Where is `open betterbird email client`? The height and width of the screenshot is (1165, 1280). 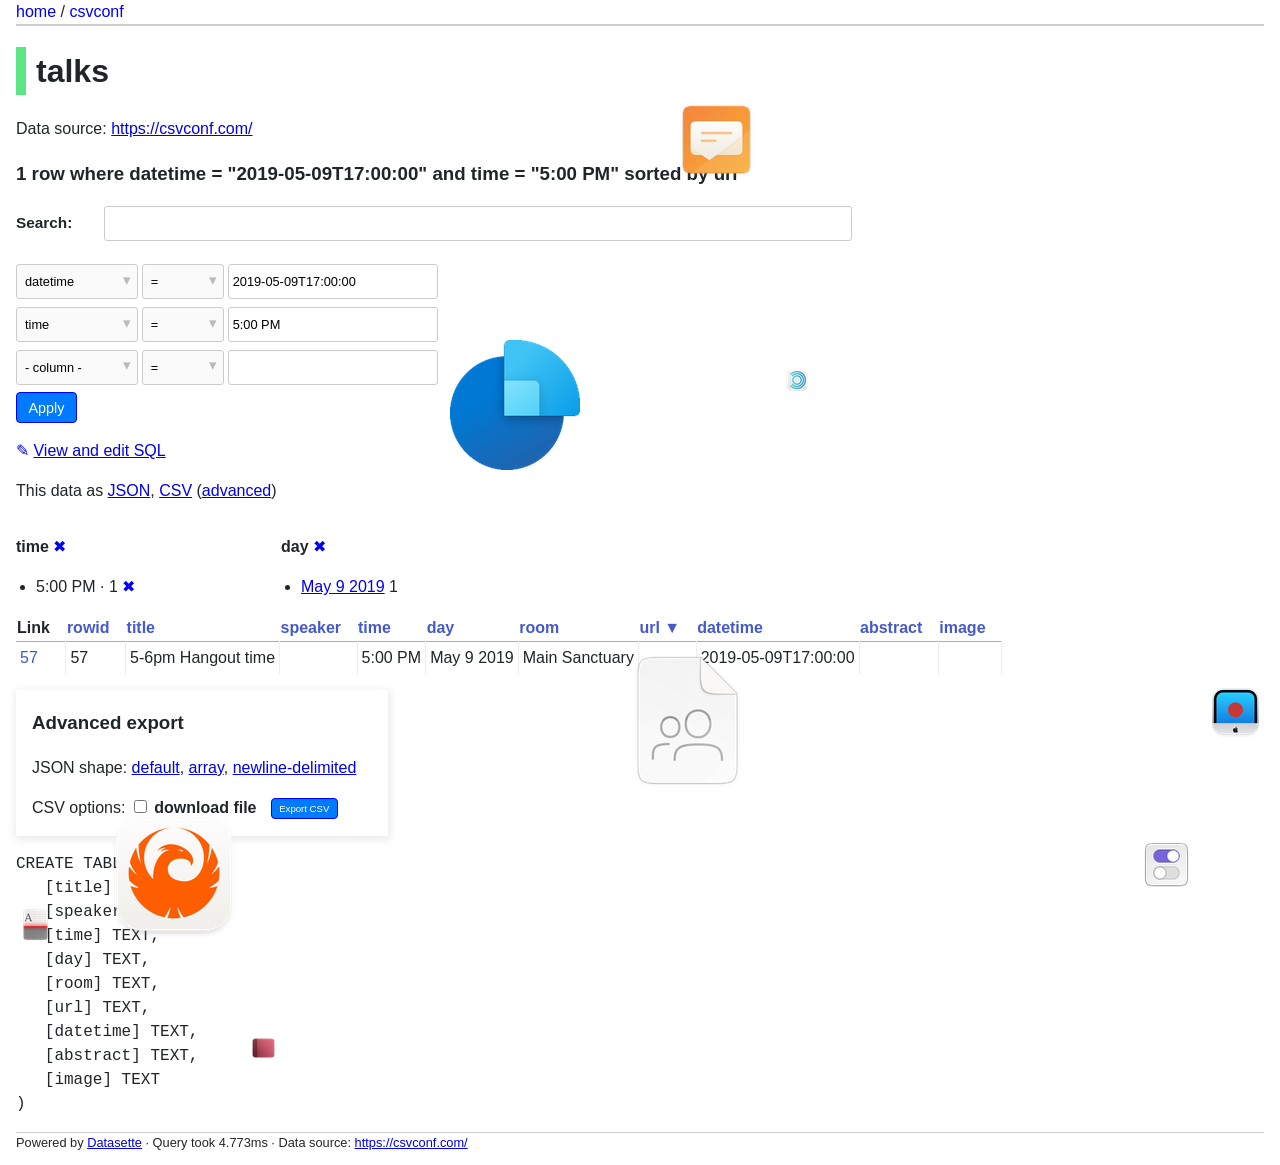
open betterbird email client is located at coordinates (174, 873).